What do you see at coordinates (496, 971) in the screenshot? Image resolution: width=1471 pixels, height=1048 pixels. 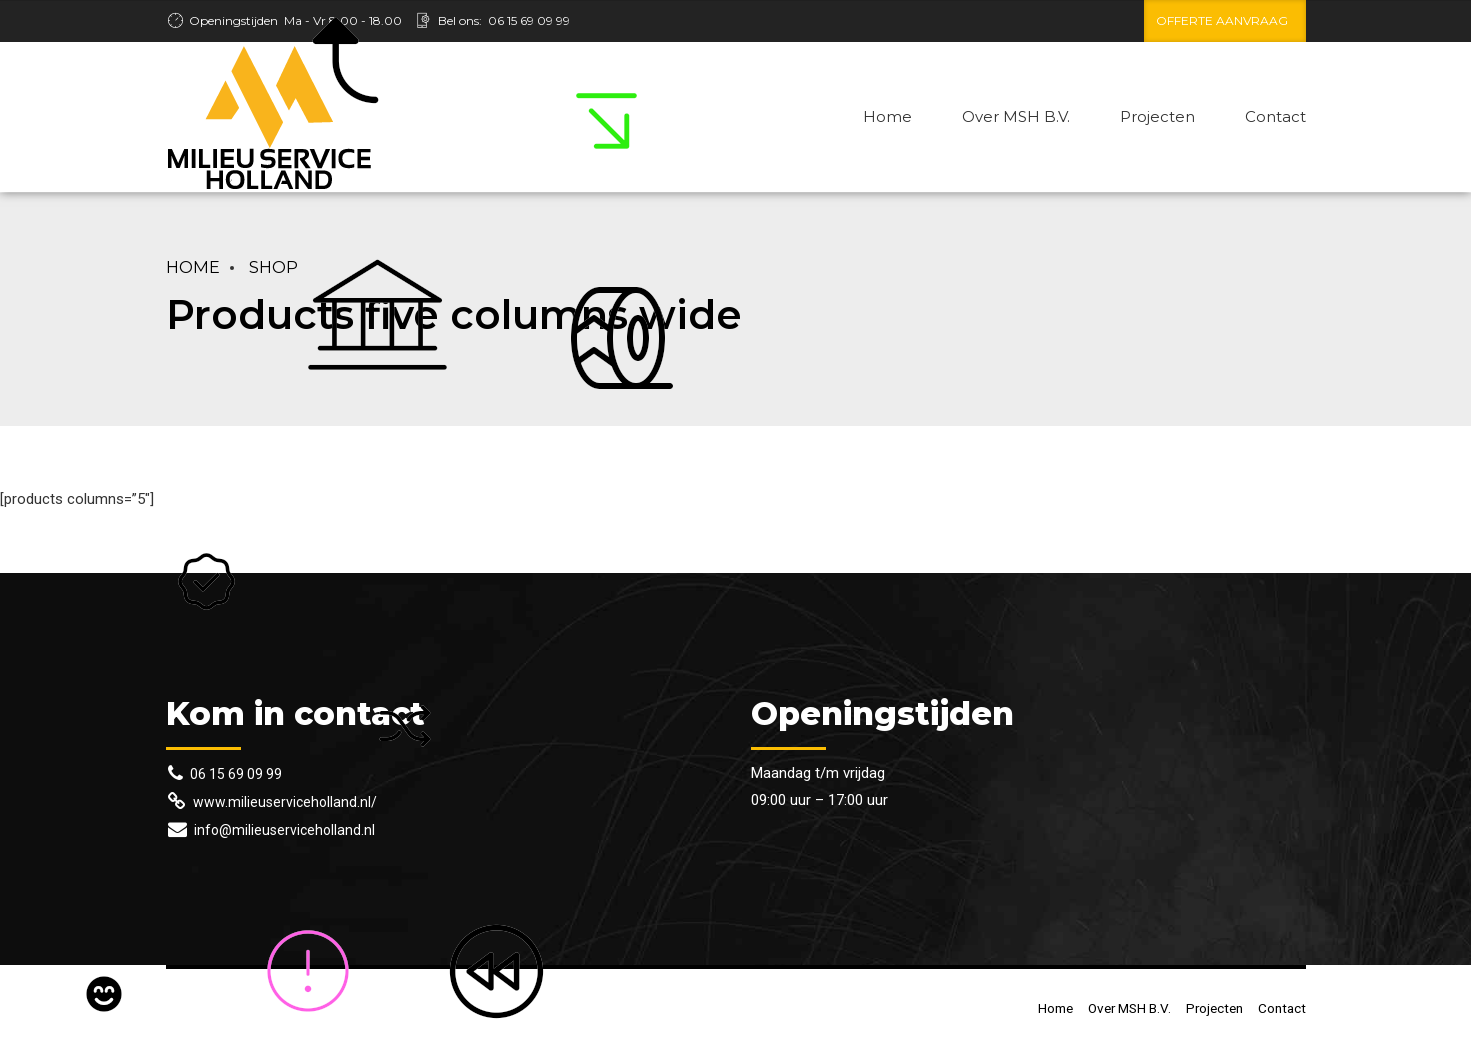 I see `rewind or skip backward in media playback` at bounding box center [496, 971].